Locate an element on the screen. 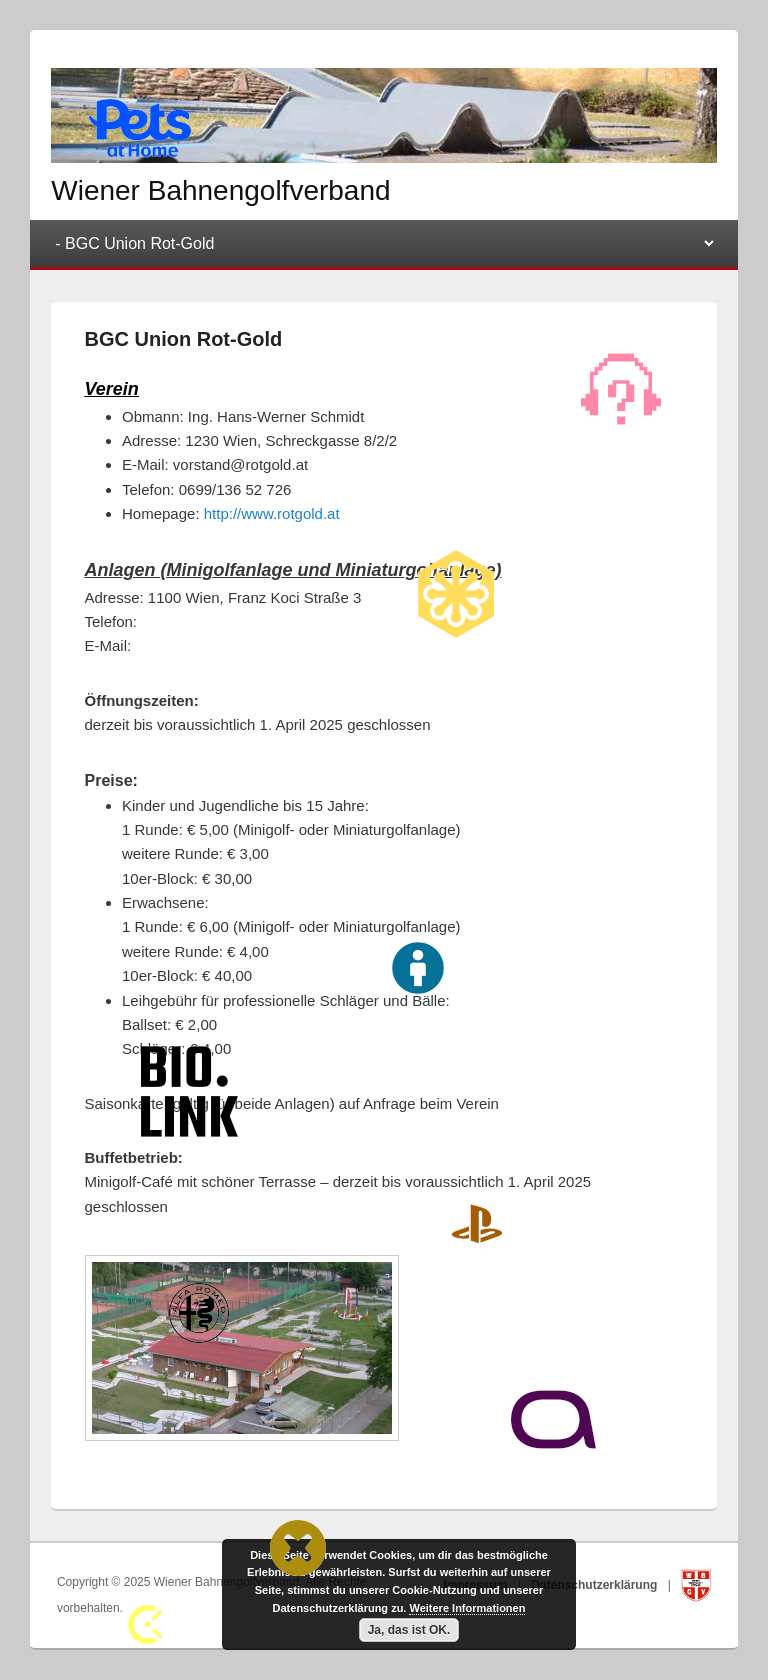  visit the iFixit website for repair guides is located at coordinates (298, 1548).